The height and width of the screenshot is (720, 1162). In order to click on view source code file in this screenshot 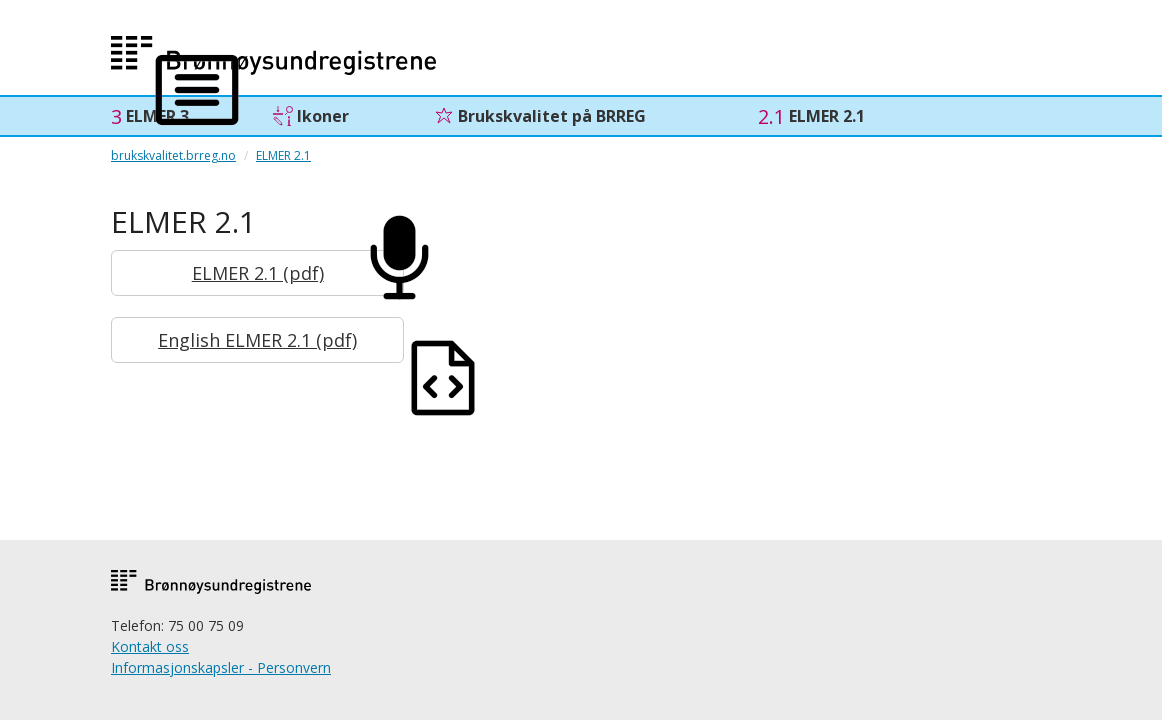, I will do `click(443, 378)`.